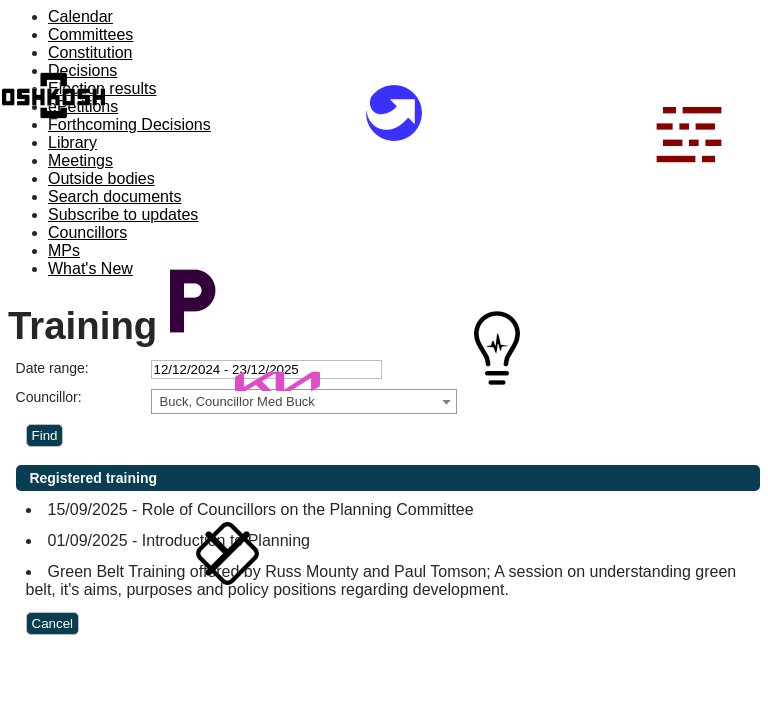 The width and height of the screenshot is (768, 720). I want to click on Oshkosh Corporation brand logo, so click(53, 95).